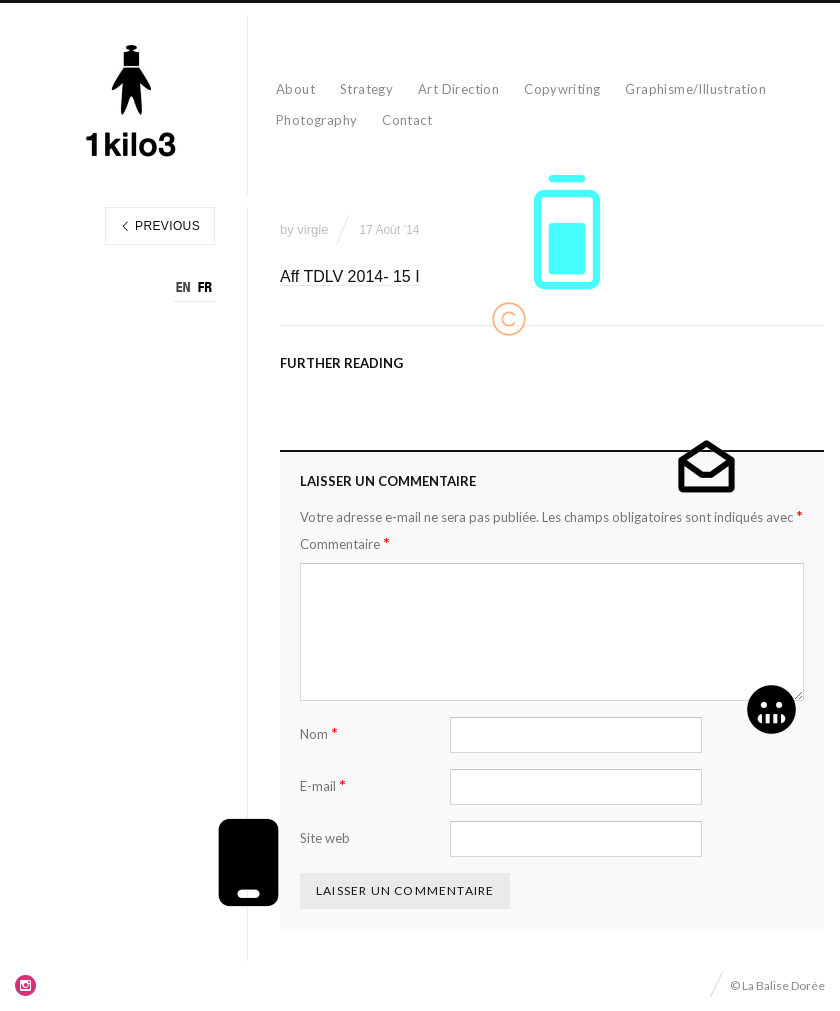  Describe the element at coordinates (771, 709) in the screenshot. I see `indicates an awkward or uncomfortable situation` at that location.